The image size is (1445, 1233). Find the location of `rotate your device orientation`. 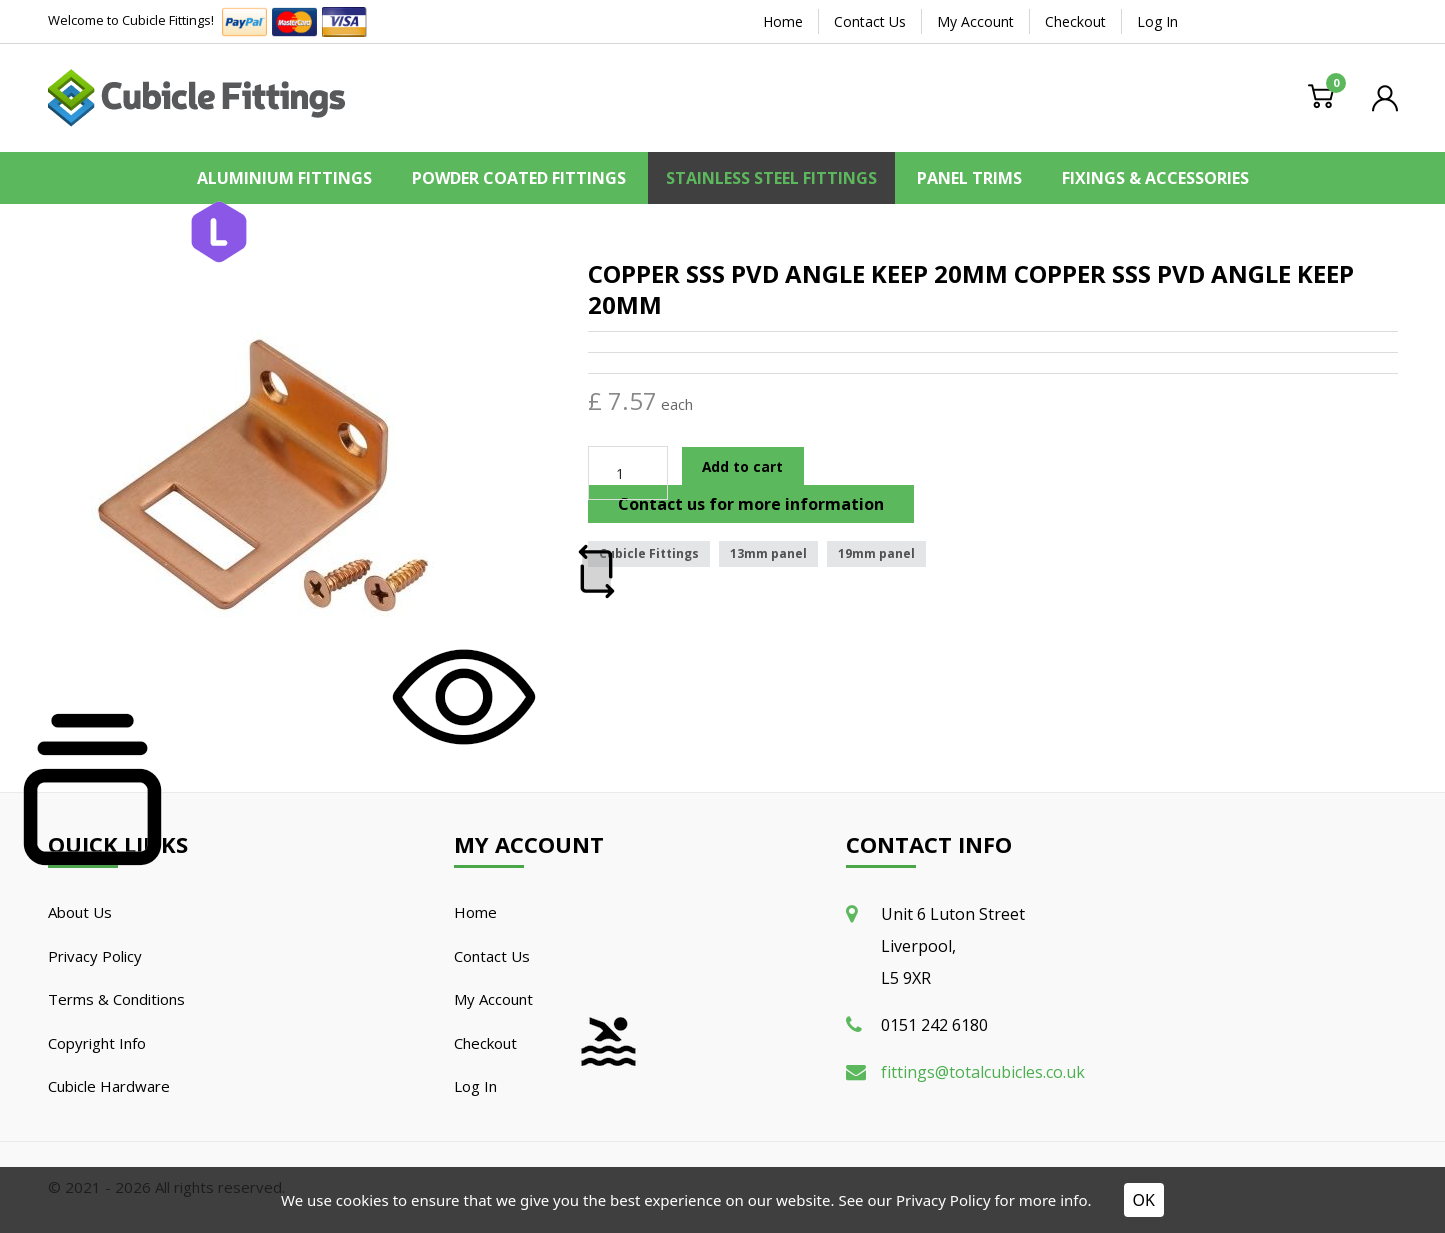

rotate your device orientation is located at coordinates (596, 571).